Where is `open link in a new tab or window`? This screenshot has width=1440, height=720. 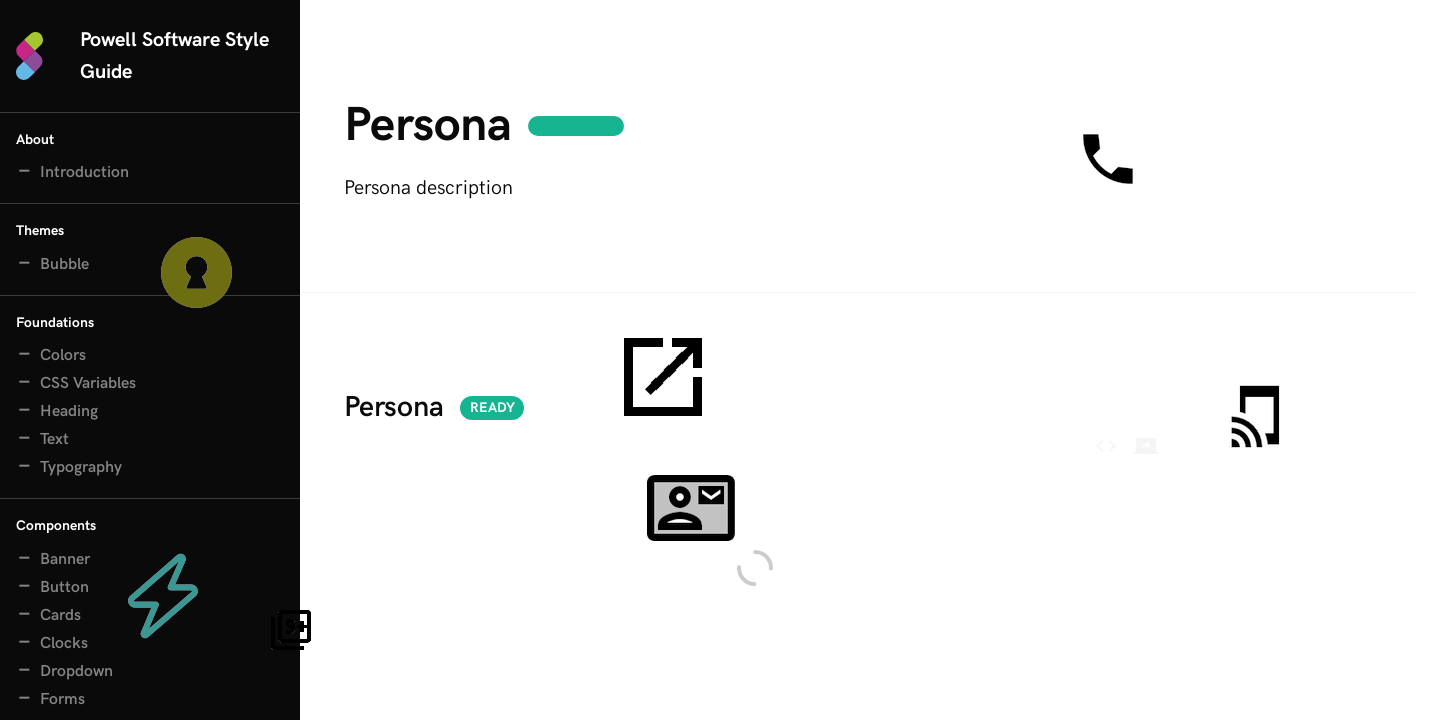 open link in a new tab or window is located at coordinates (663, 377).